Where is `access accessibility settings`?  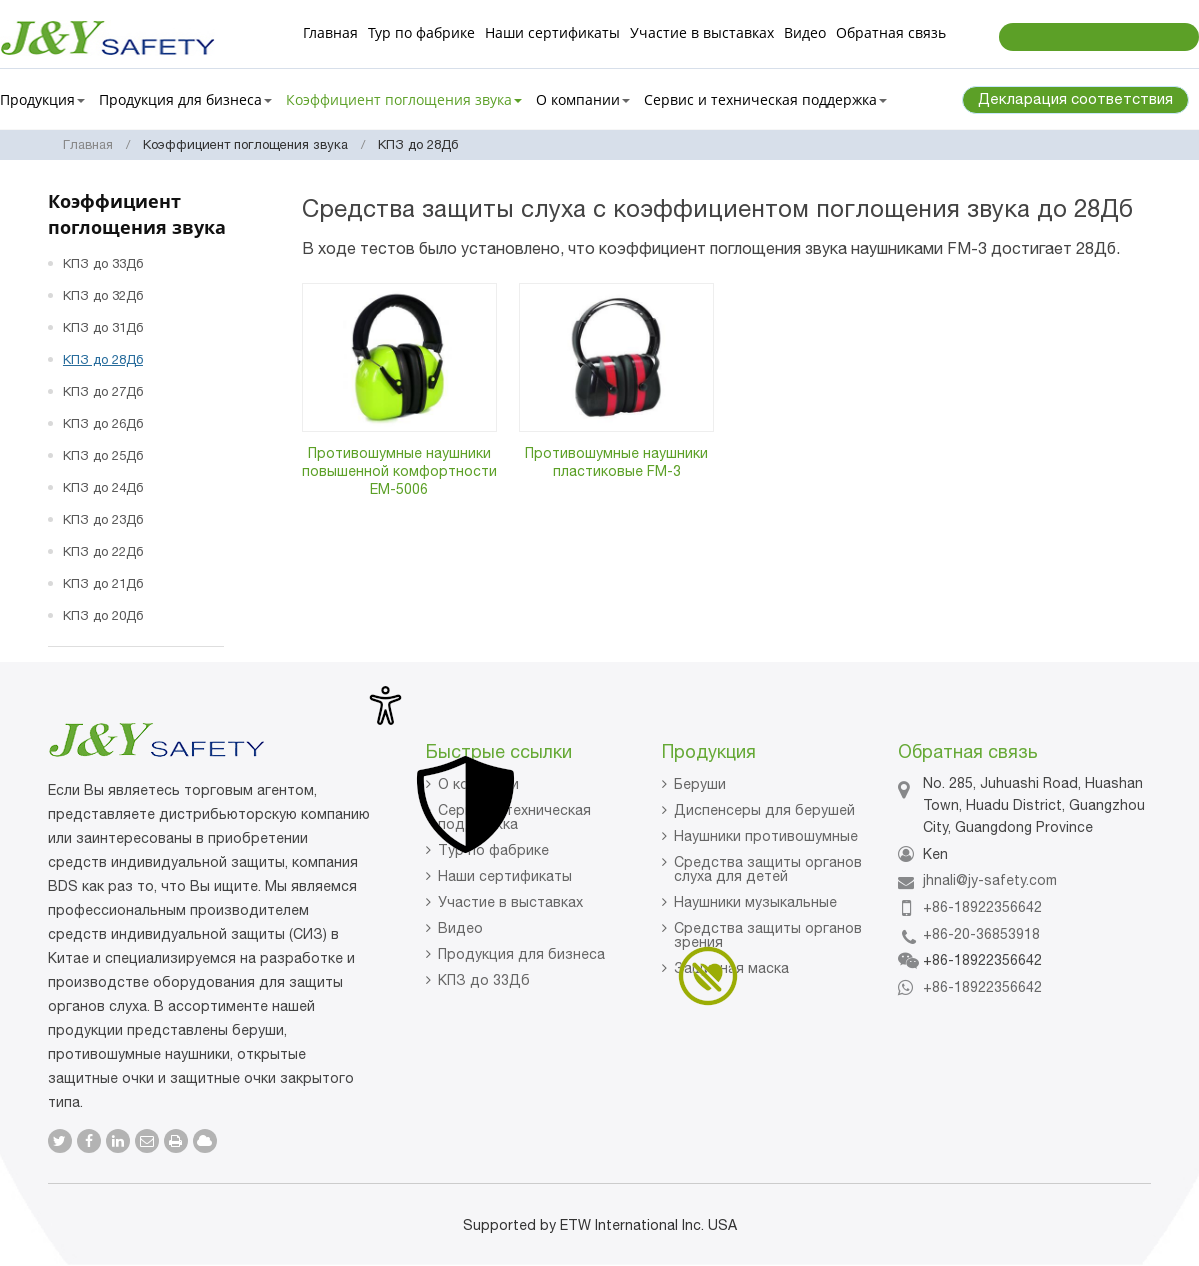
access accessibility settings is located at coordinates (385, 705).